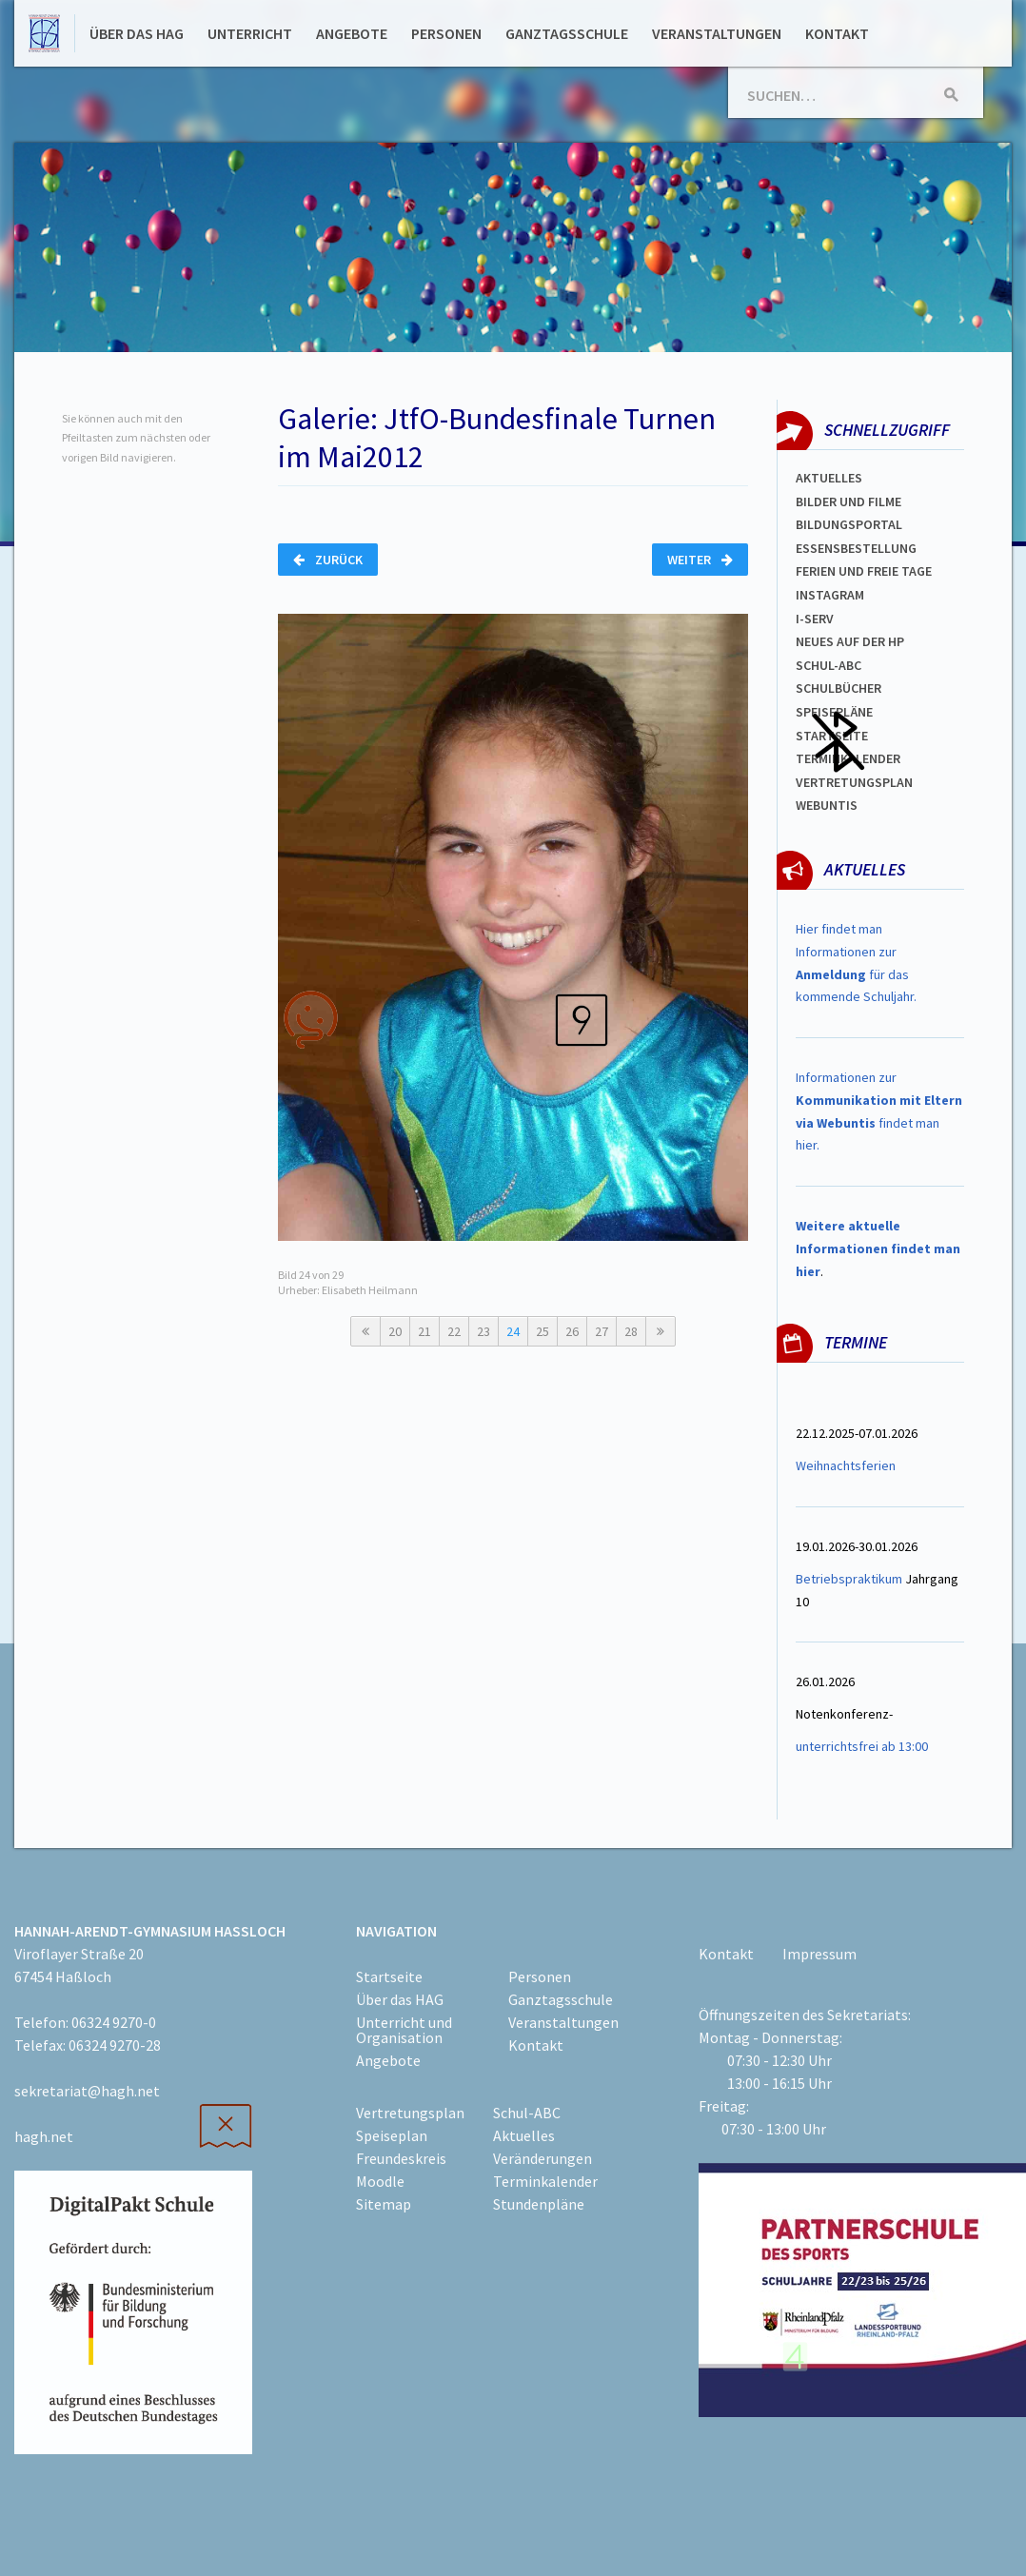 The width and height of the screenshot is (1026, 2576). I want to click on cancel or void a receipt, so click(226, 2126).